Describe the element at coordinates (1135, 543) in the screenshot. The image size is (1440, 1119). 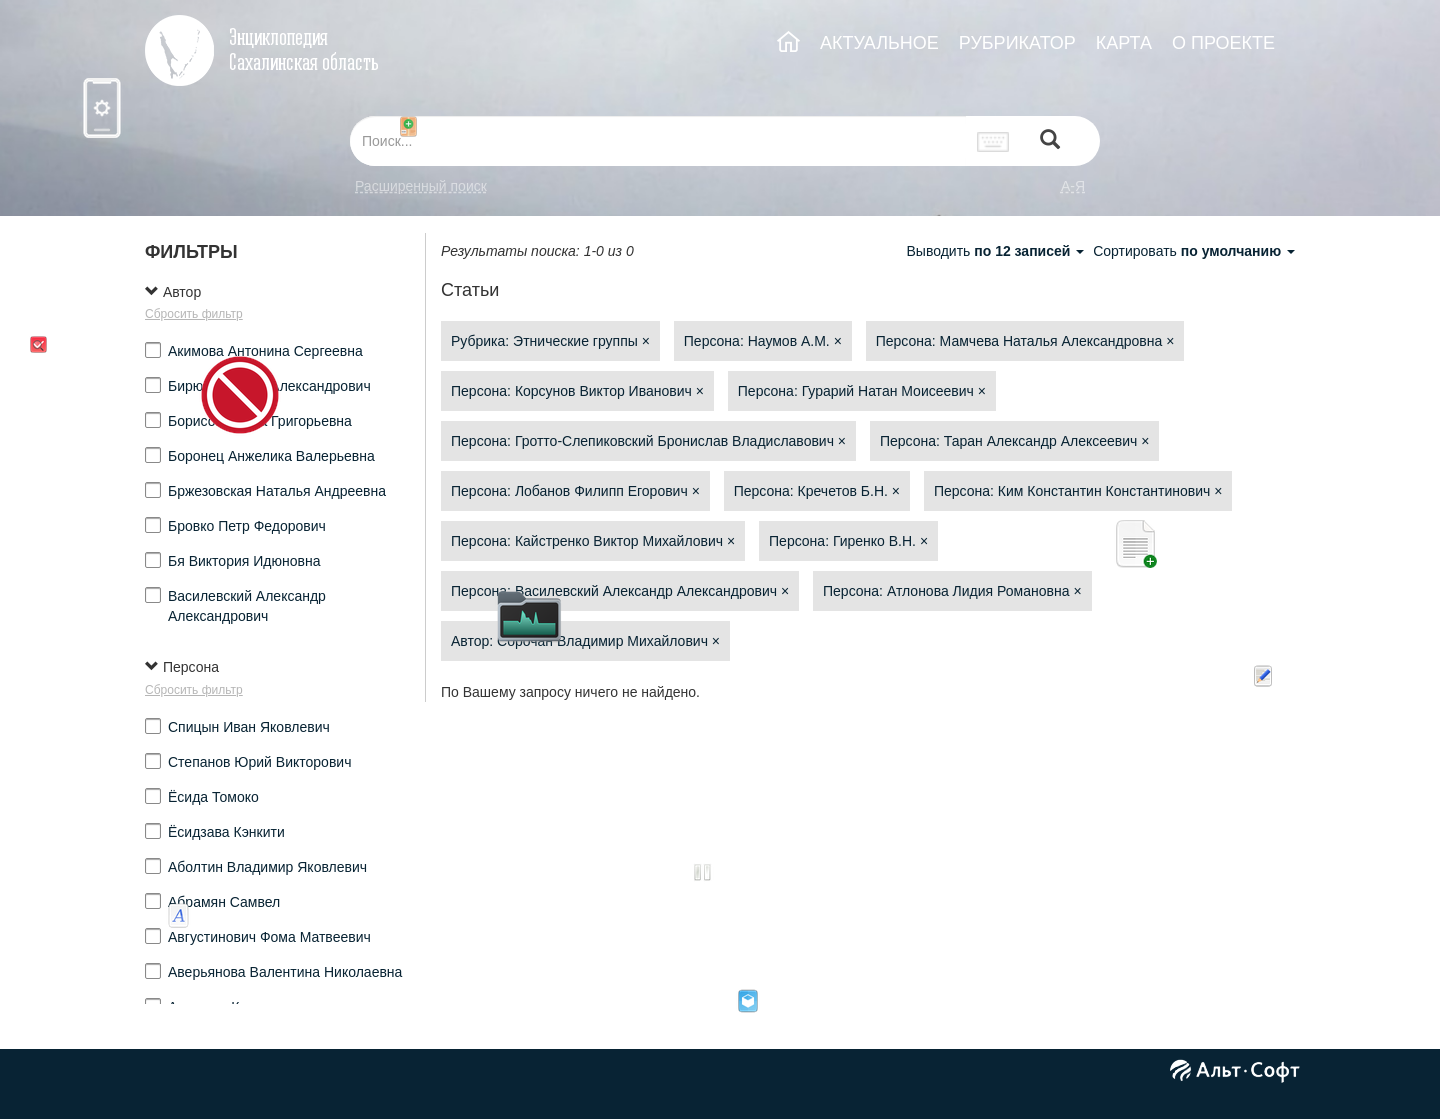
I see `create a new document` at that location.